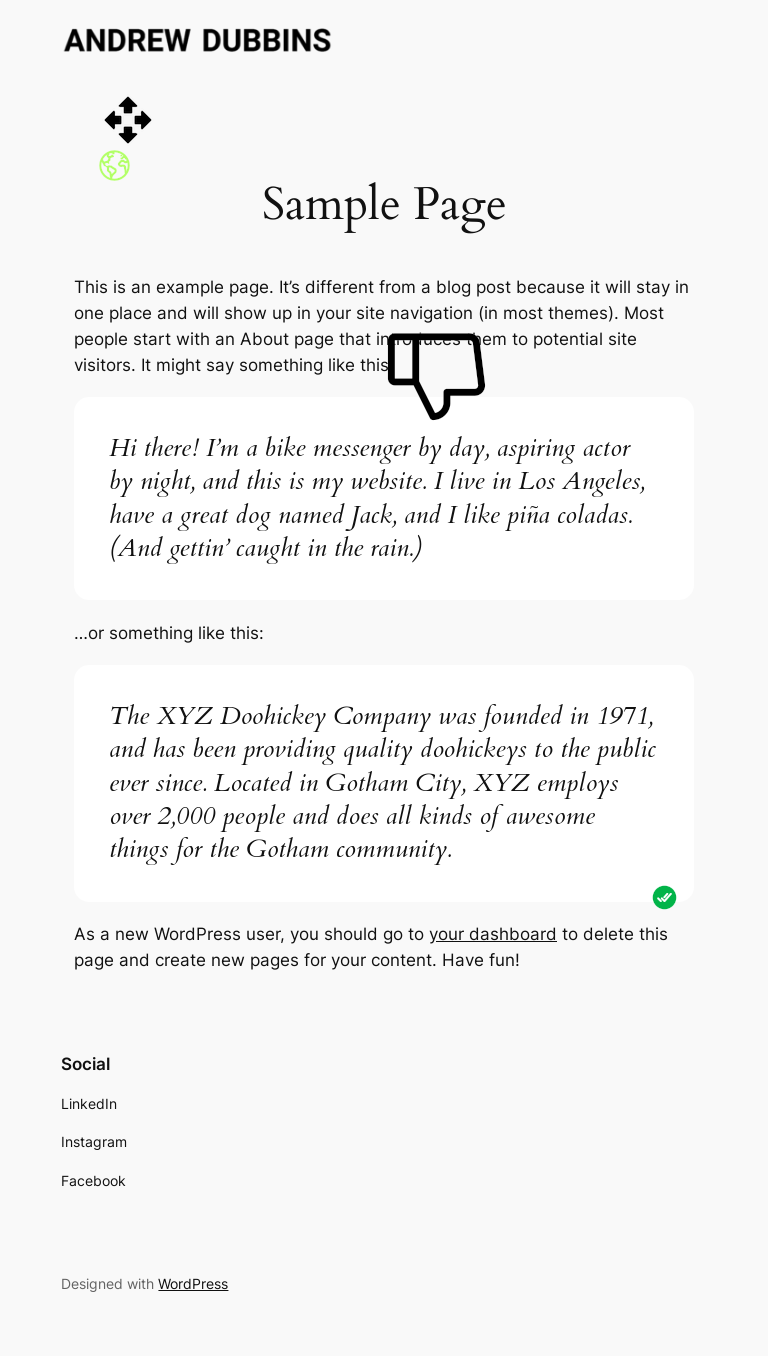 Image resolution: width=768 pixels, height=1356 pixels. What do you see at coordinates (664, 897) in the screenshot?
I see `indicates task or item has been fully completed` at bounding box center [664, 897].